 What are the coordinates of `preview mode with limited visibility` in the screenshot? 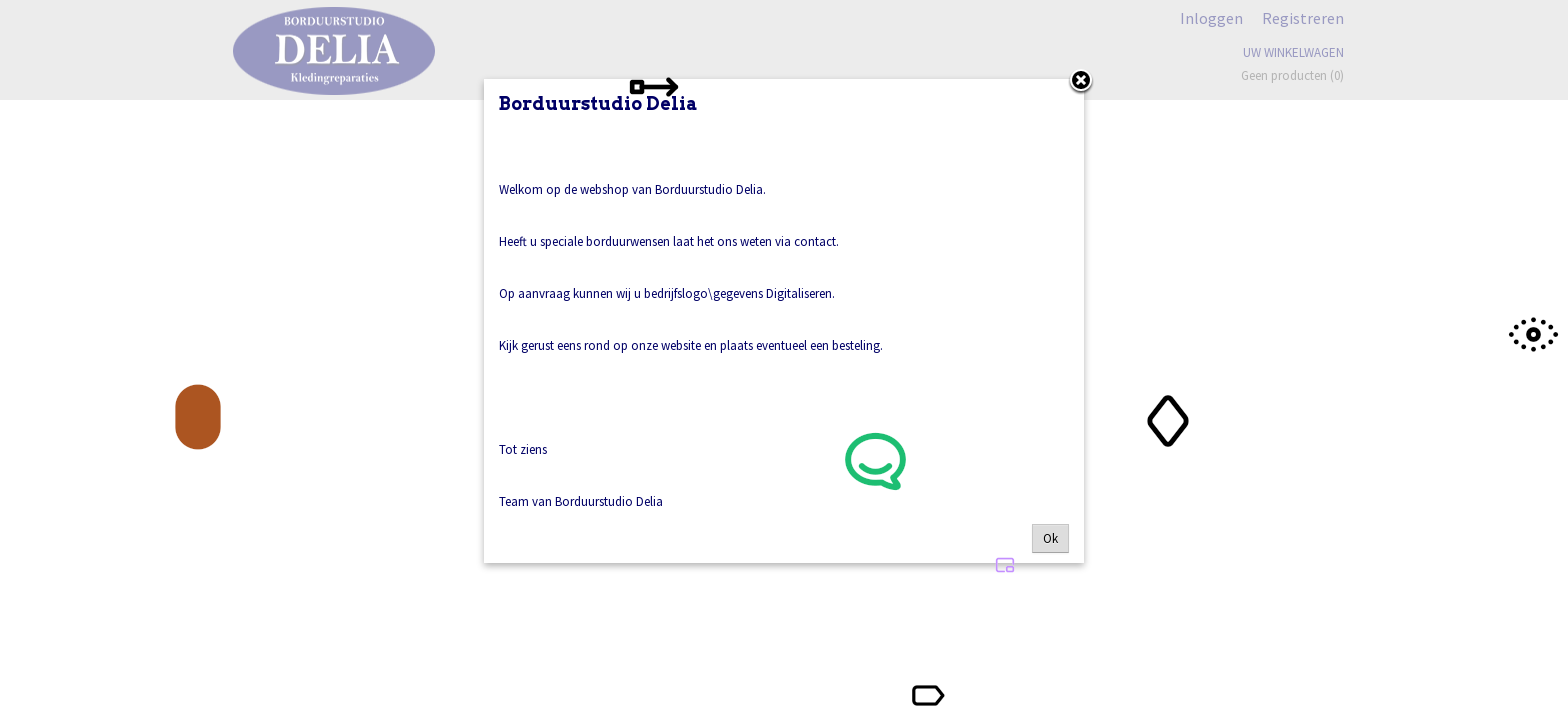 It's located at (1533, 334).